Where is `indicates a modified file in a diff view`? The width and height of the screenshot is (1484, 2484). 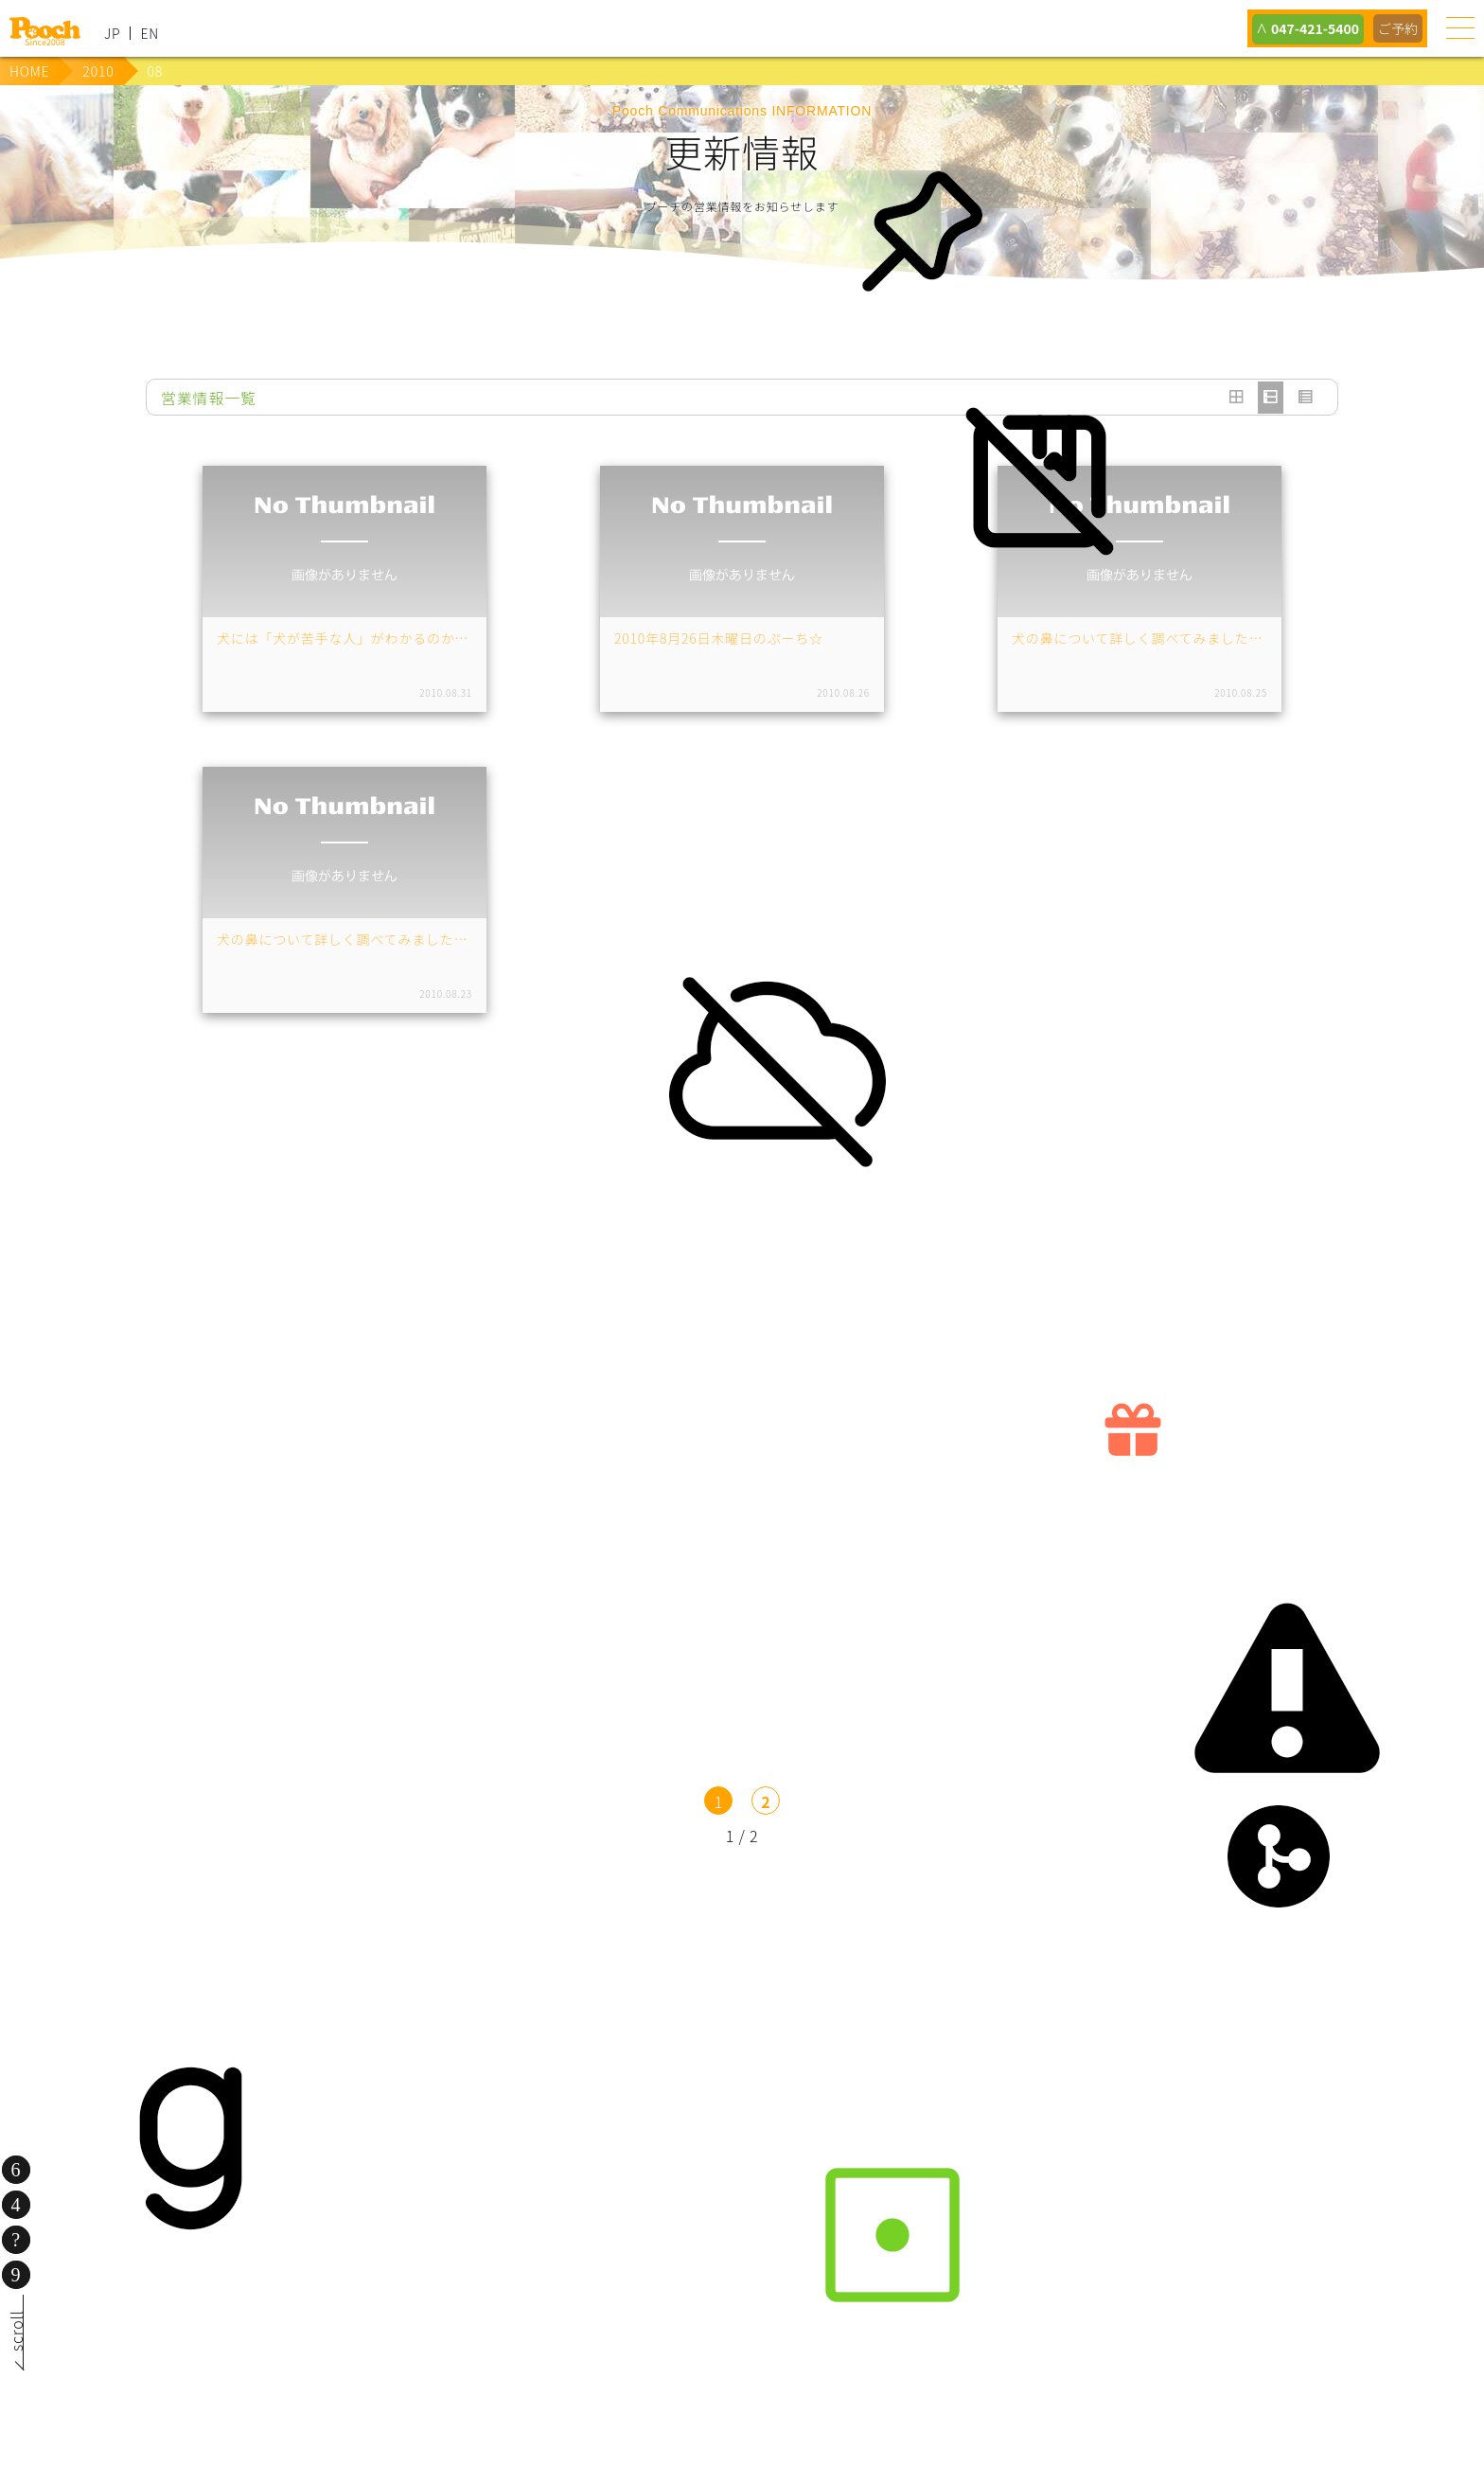 indicates a modified file in a diff view is located at coordinates (892, 2235).